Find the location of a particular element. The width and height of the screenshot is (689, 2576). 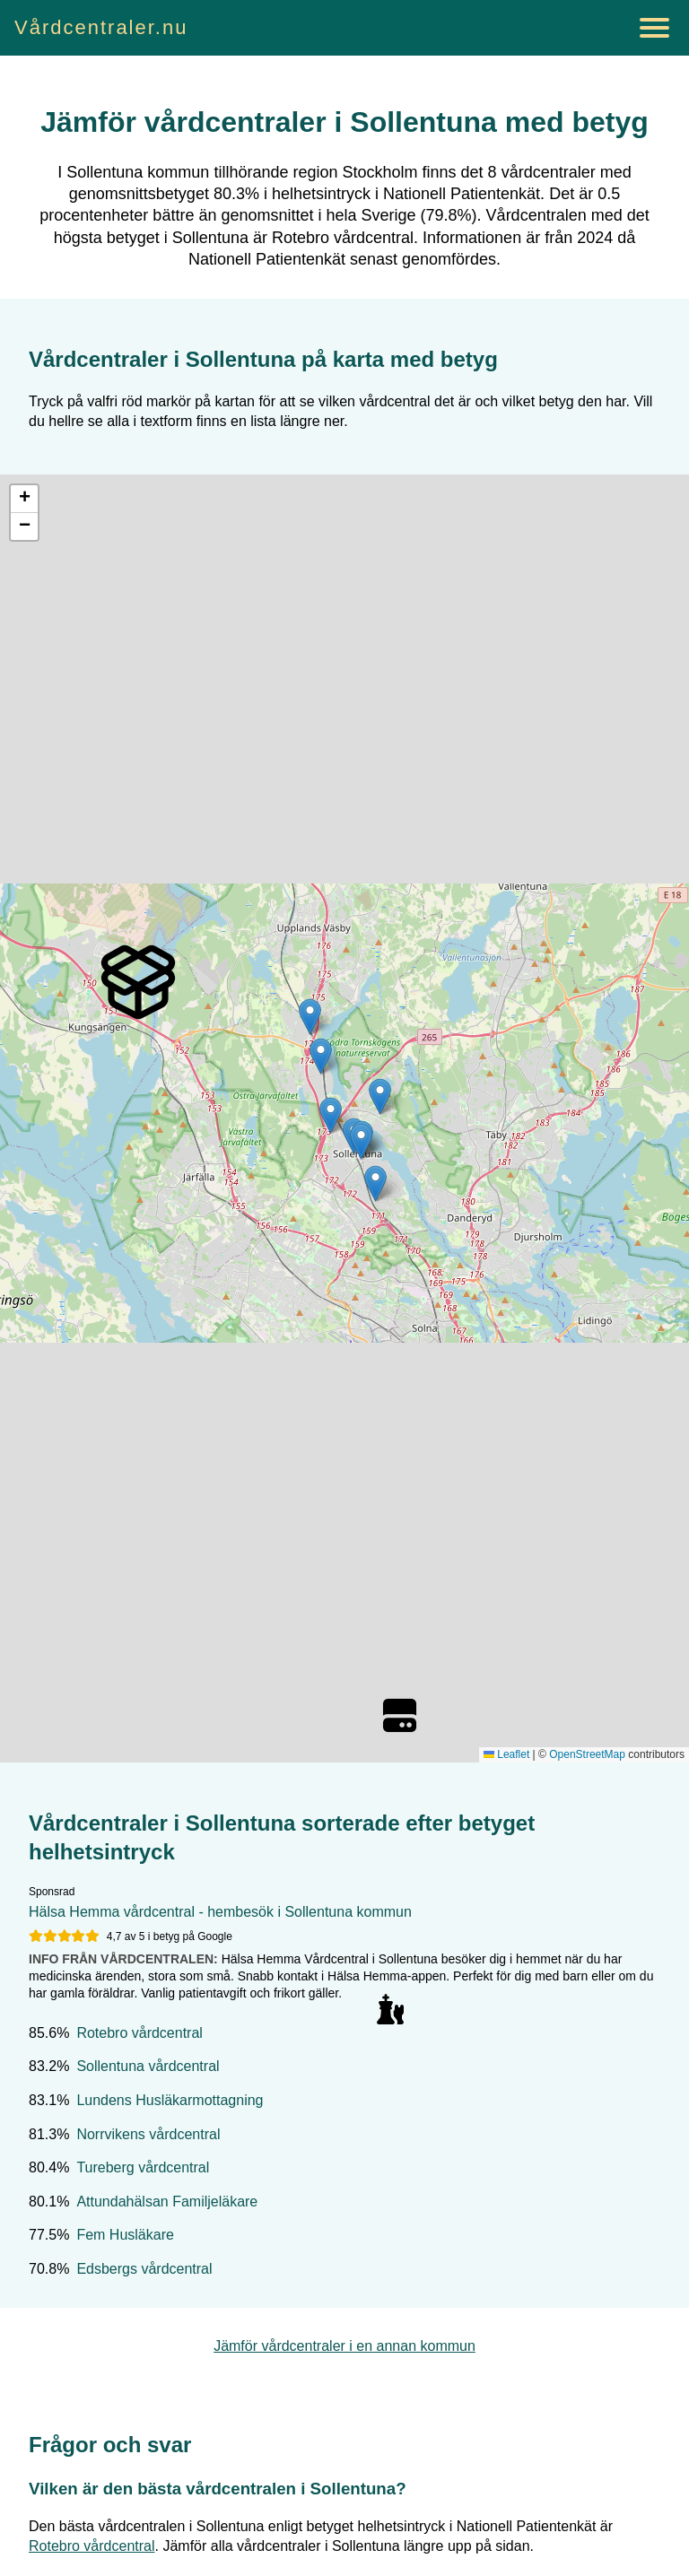

access local storage or drive settings is located at coordinates (399, 1715).